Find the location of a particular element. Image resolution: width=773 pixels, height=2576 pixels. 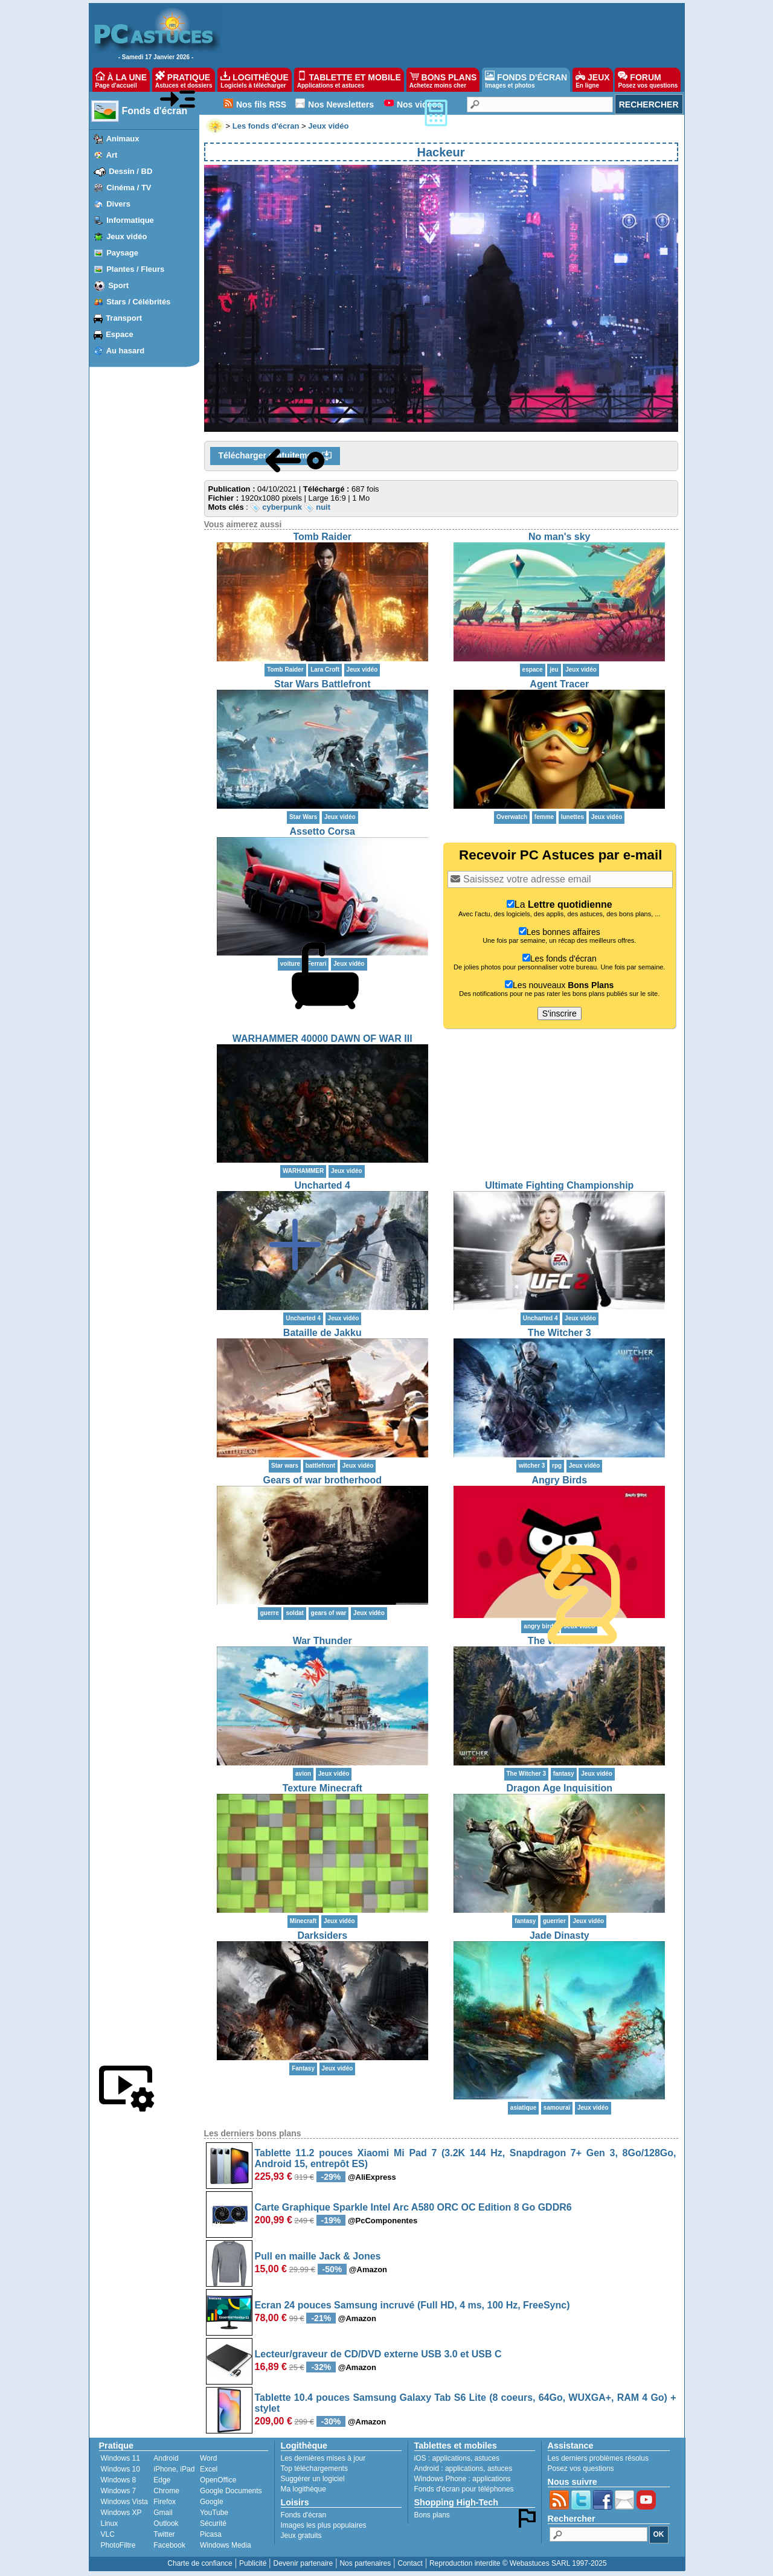

expand to read more content is located at coordinates (178, 99).